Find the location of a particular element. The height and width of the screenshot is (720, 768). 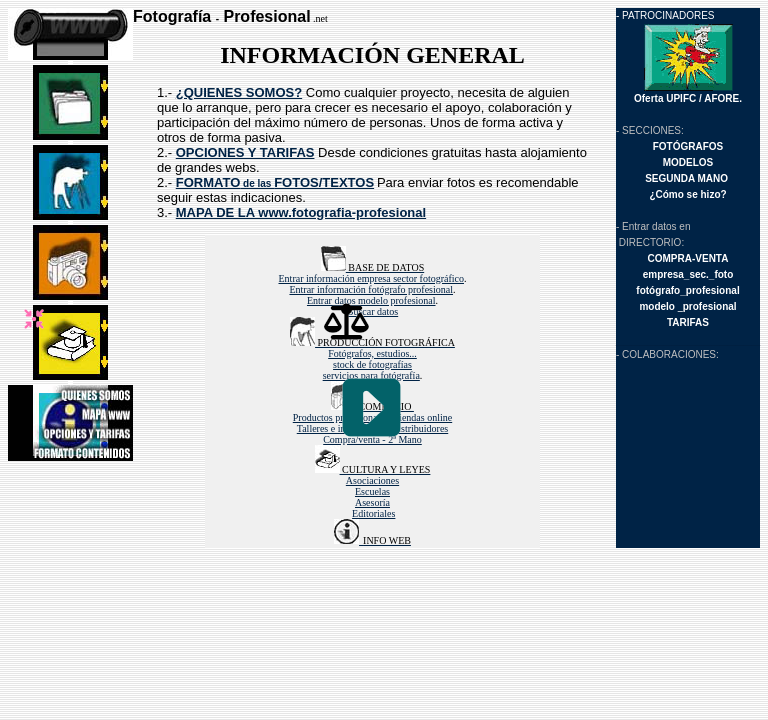

play media or video content is located at coordinates (371, 407).